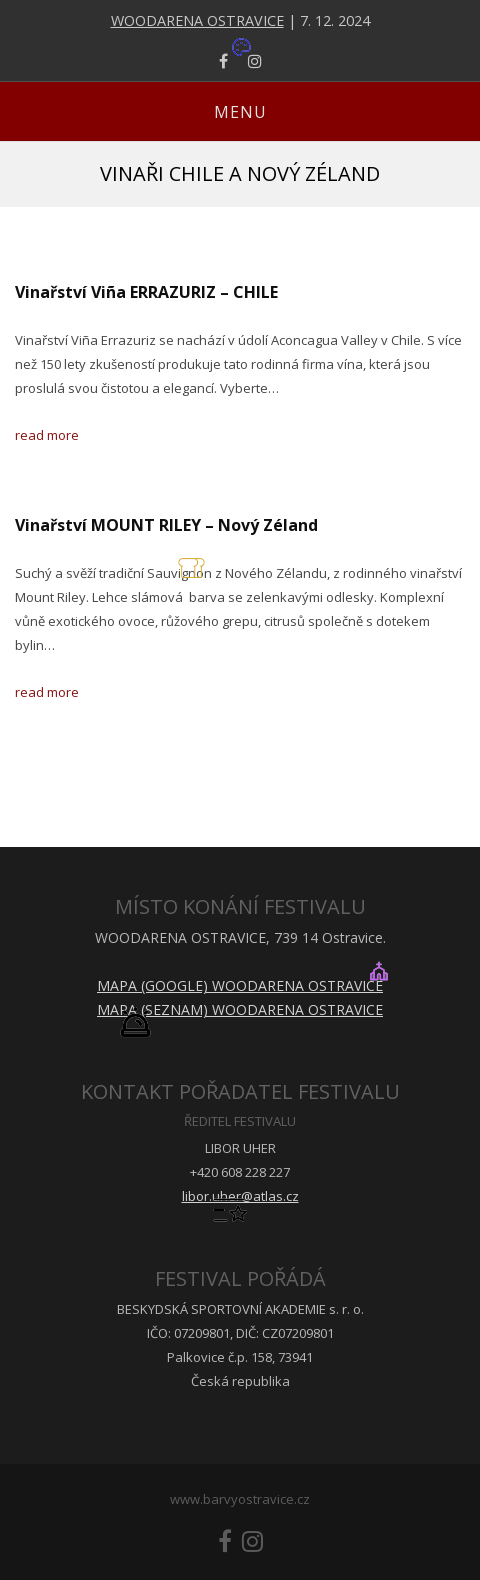  Describe the element at coordinates (241, 47) in the screenshot. I see `access color or theme settings` at that location.